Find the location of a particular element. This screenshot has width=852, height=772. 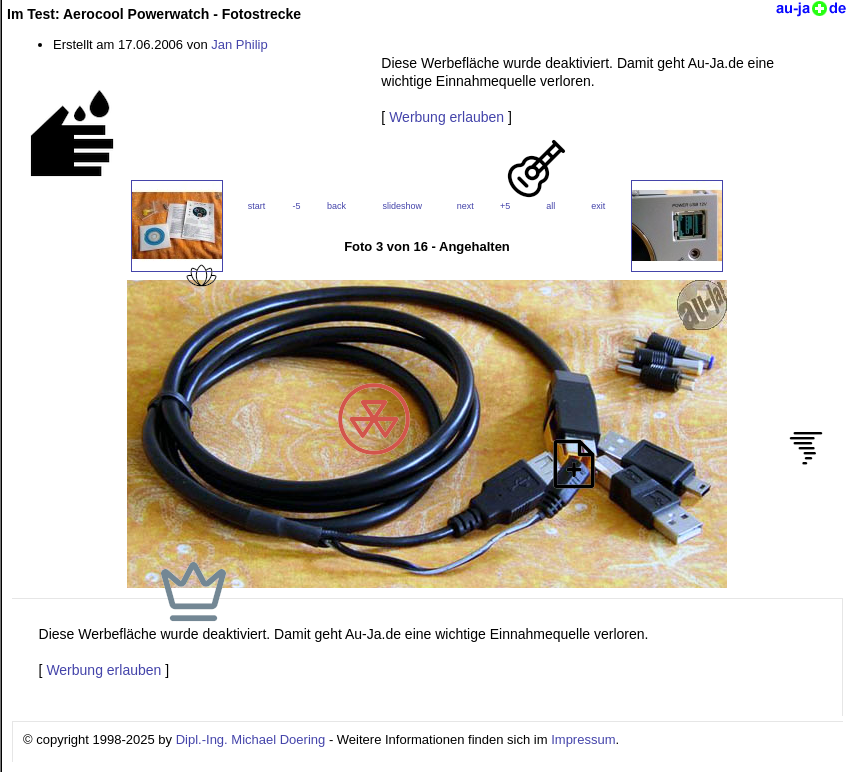

wash your hands is located at coordinates (74, 133).